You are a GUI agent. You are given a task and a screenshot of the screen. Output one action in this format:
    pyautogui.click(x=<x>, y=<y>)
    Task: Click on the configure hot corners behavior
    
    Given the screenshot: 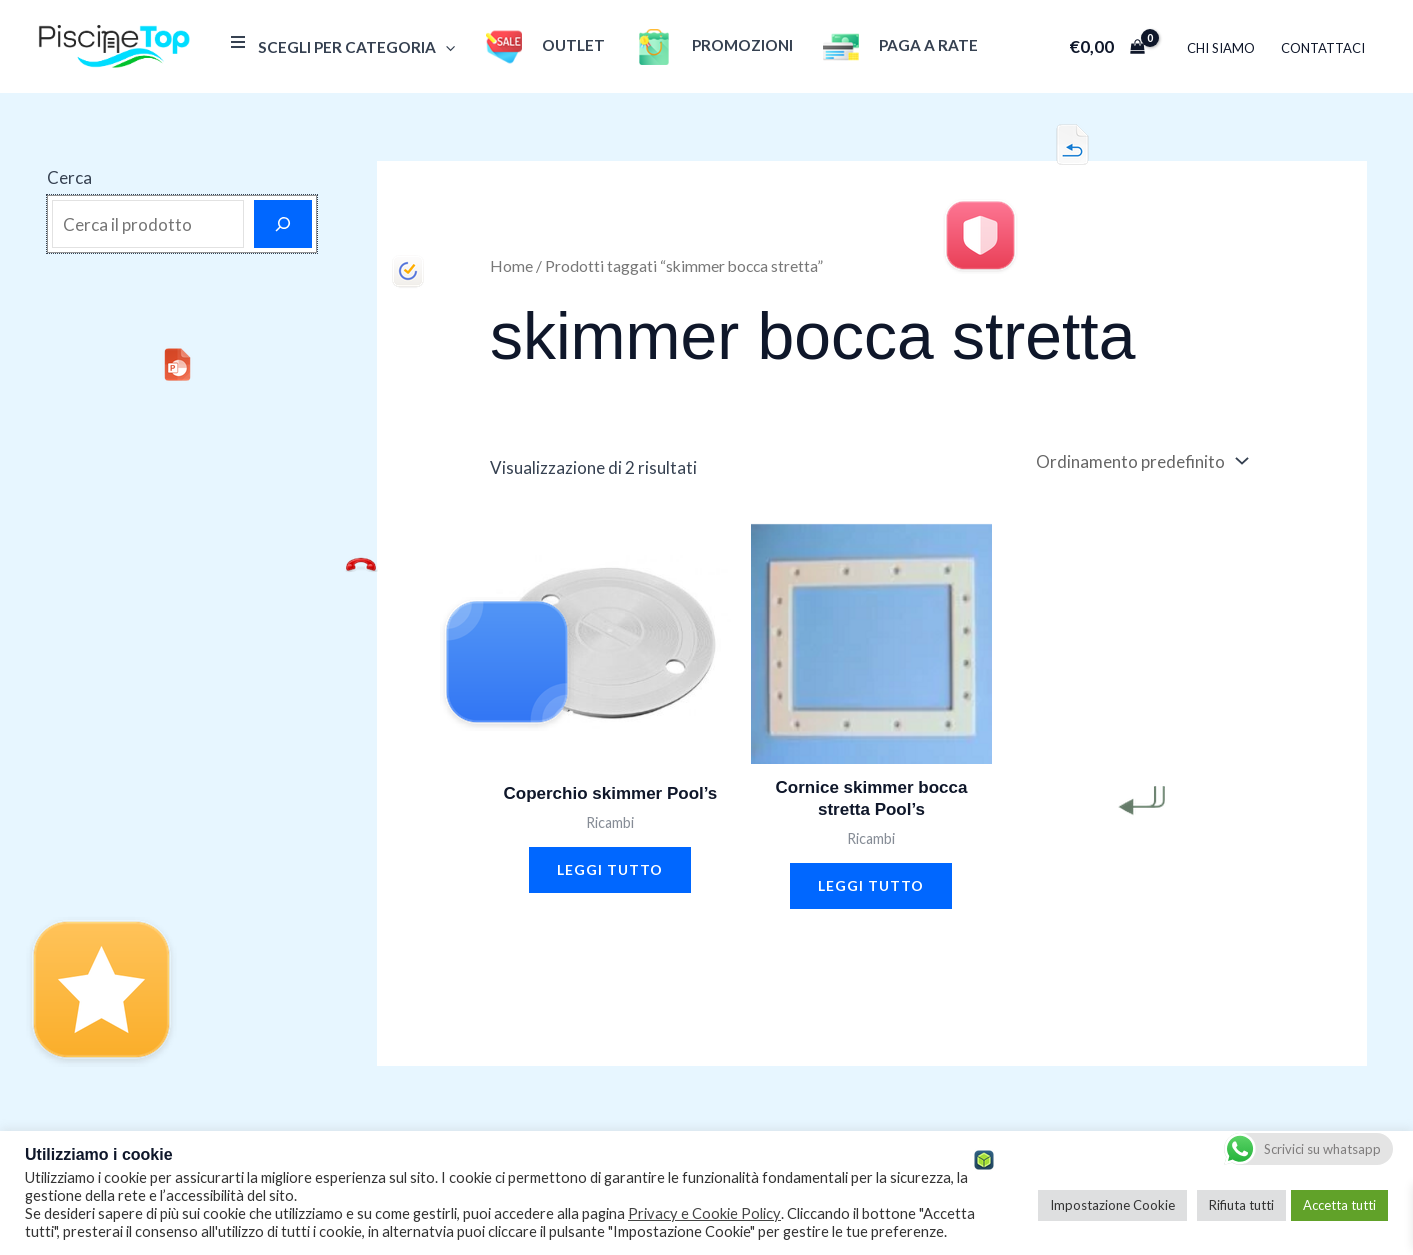 What is the action you would take?
    pyautogui.click(x=507, y=664)
    